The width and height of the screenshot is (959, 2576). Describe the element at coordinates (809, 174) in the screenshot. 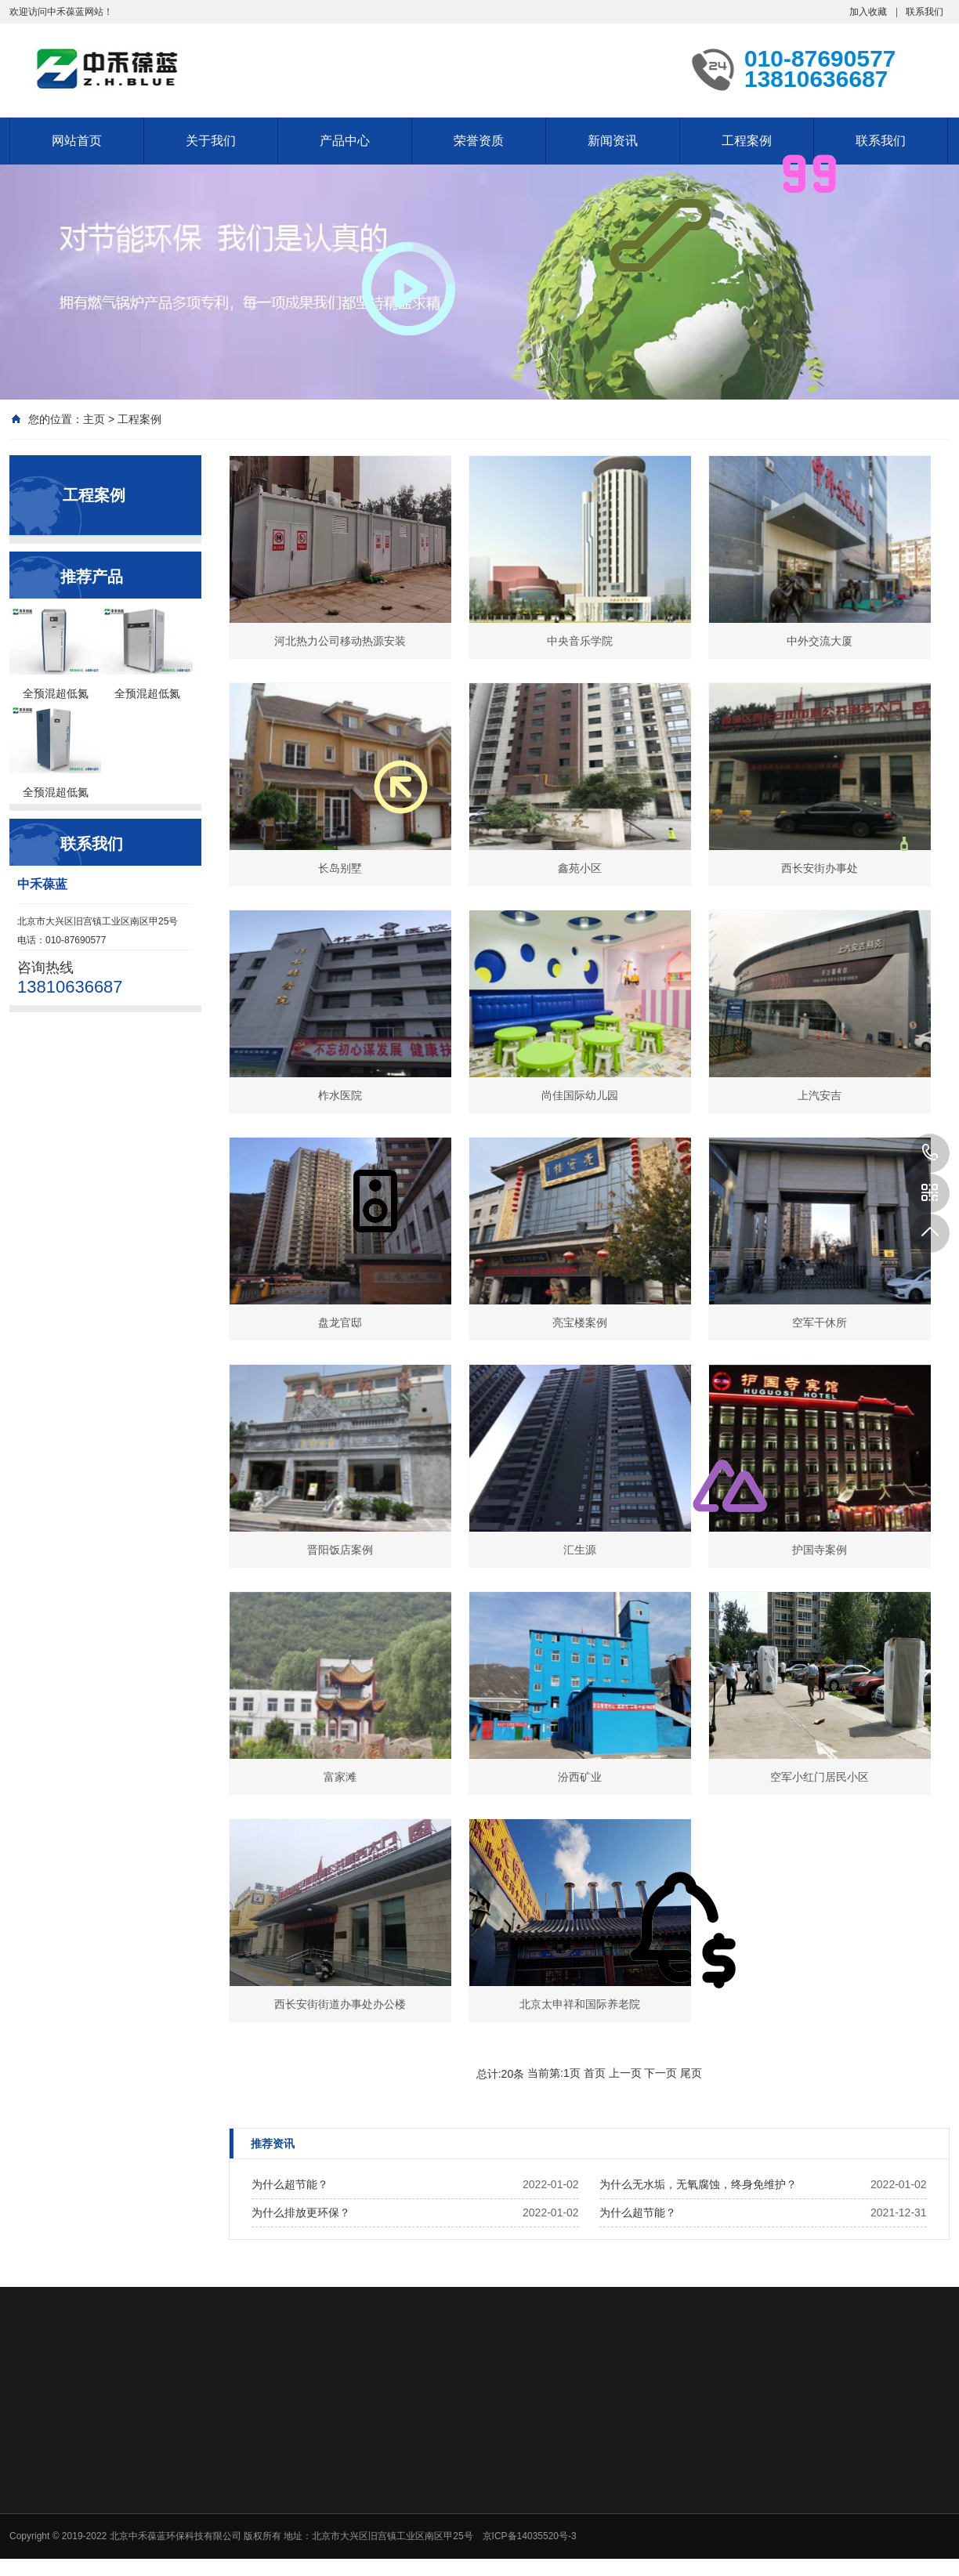

I see `indicates 99 or more unread notifications` at that location.